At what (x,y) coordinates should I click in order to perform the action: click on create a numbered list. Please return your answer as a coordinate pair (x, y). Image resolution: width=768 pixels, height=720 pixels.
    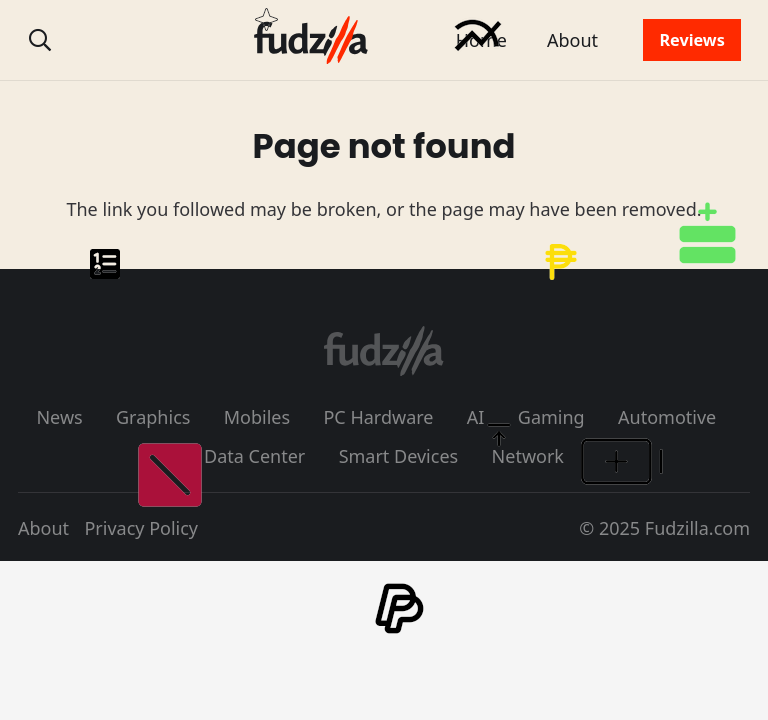
    Looking at the image, I should click on (105, 264).